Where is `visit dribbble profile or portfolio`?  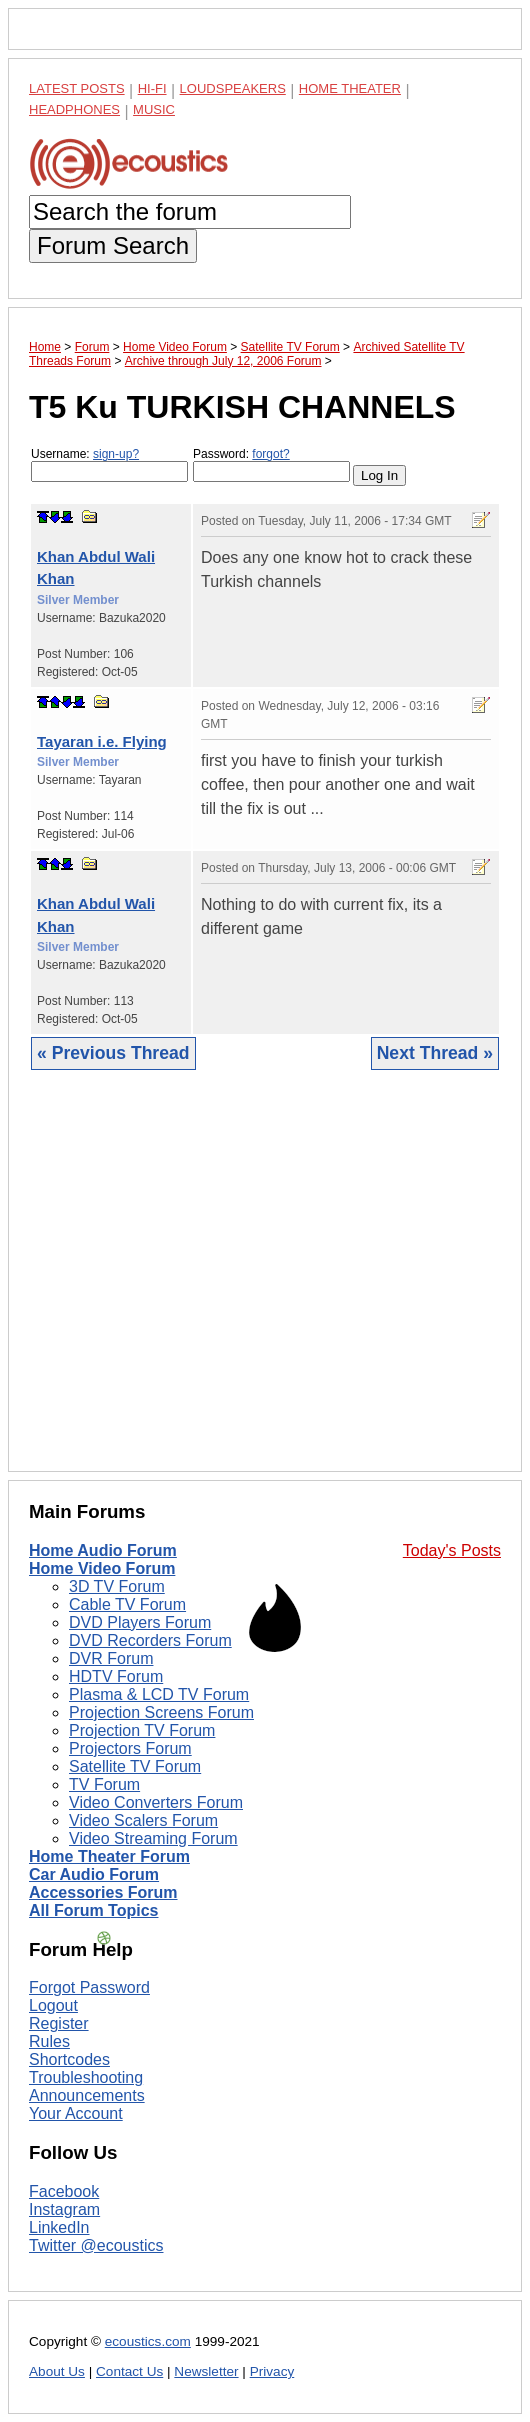
visit dribbble profile or portfolio is located at coordinates (104, 1938).